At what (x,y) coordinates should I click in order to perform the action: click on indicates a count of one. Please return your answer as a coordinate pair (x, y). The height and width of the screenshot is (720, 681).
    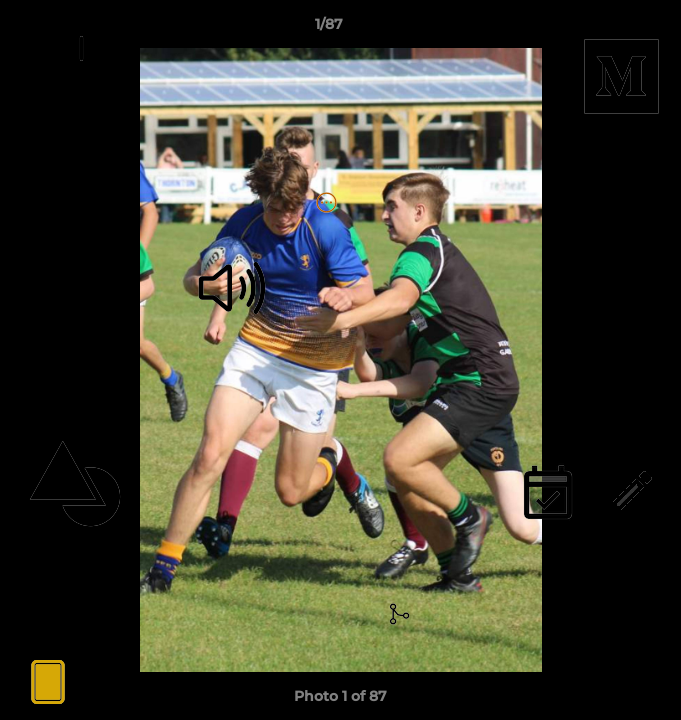
    Looking at the image, I should click on (81, 48).